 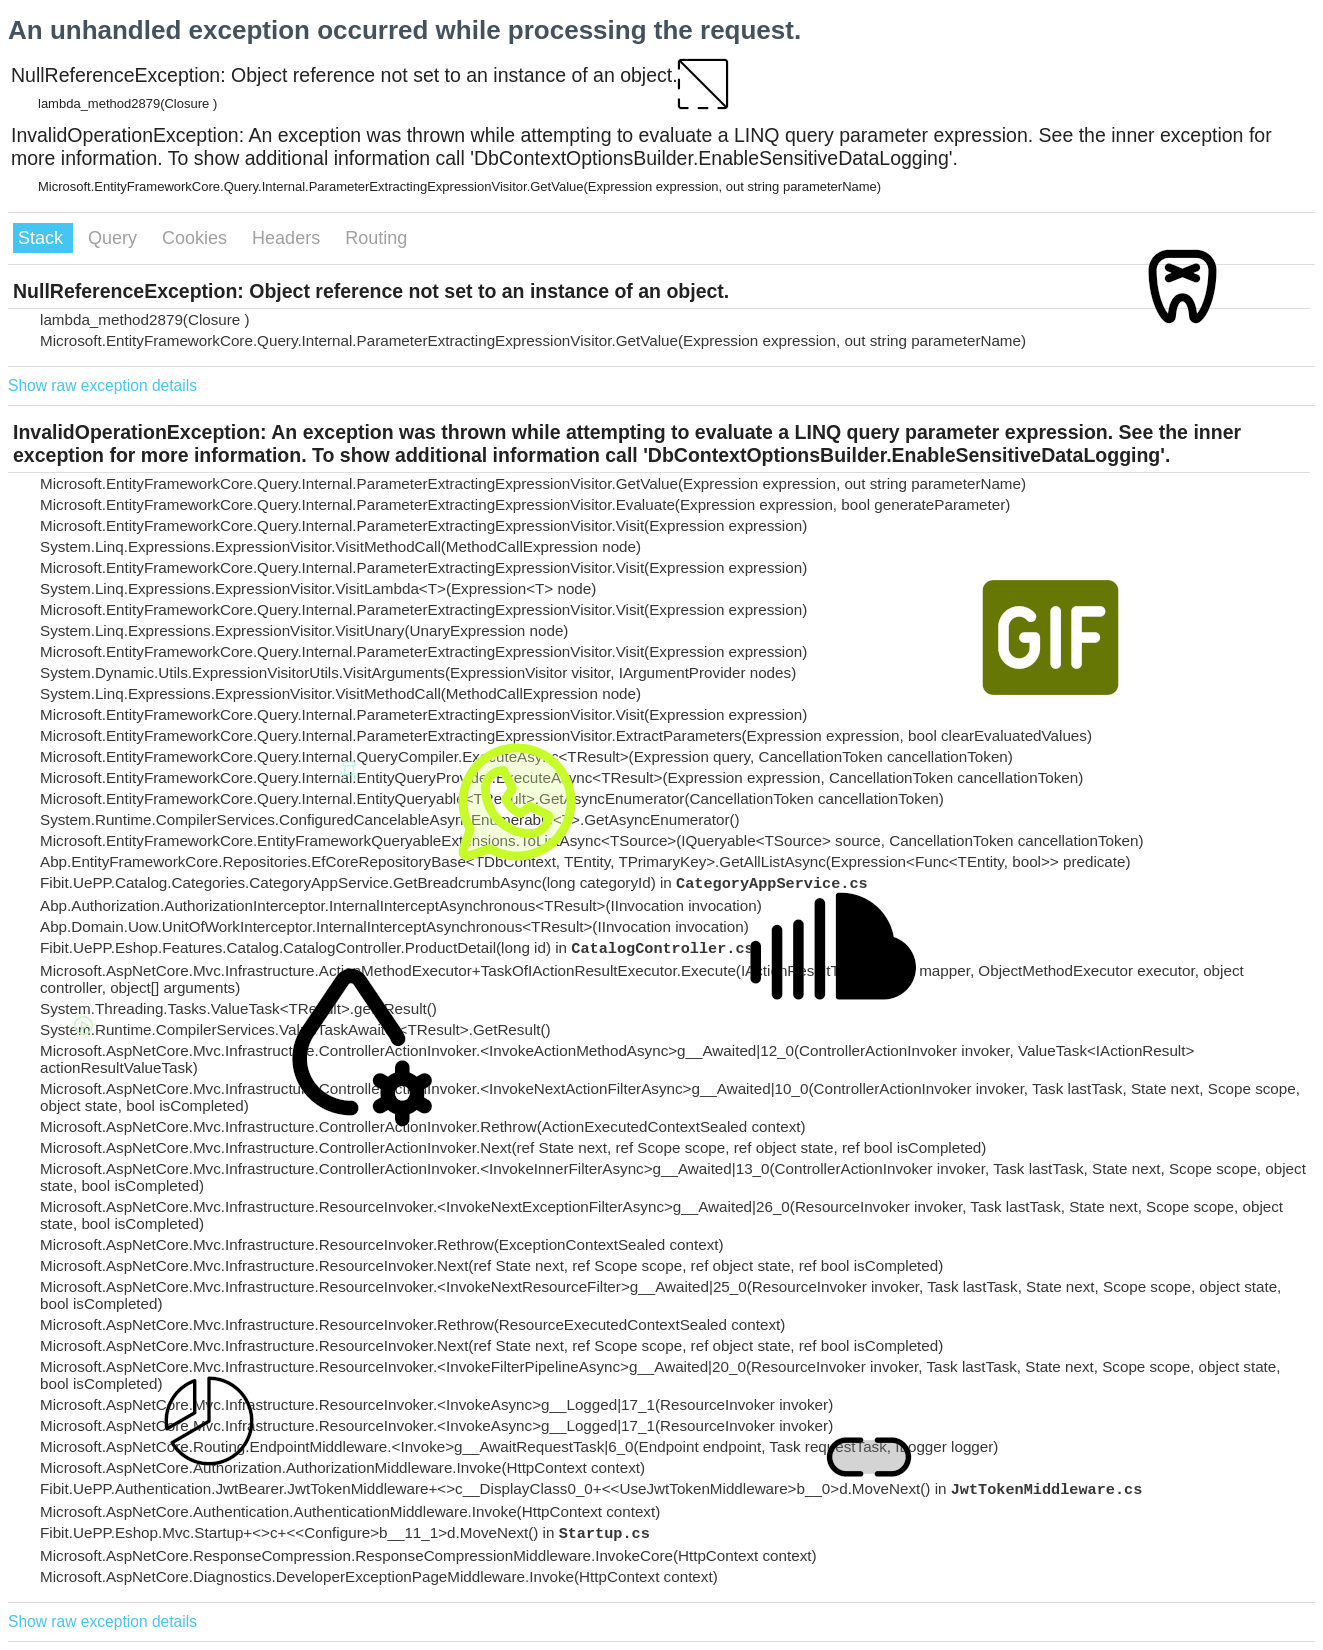 What do you see at coordinates (869, 1457) in the screenshot?
I see `unlink or disconnect a shared resource` at bounding box center [869, 1457].